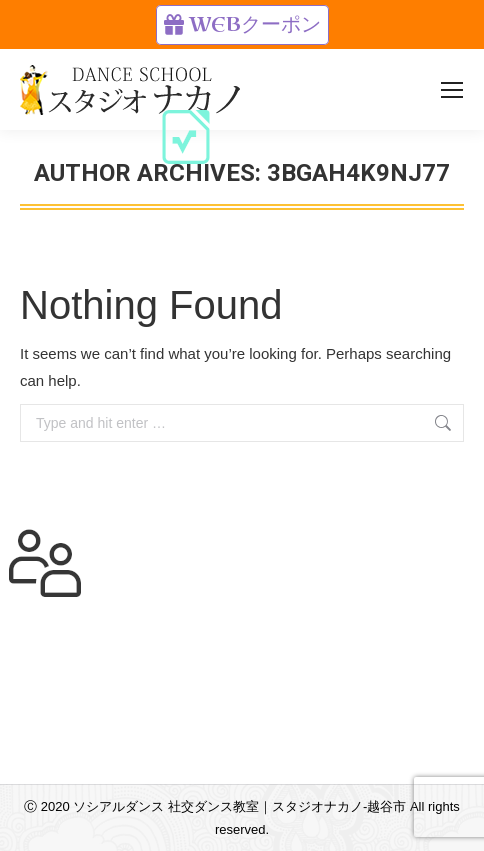 This screenshot has height=851, width=484. What do you see at coordinates (186, 137) in the screenshot?
I see `open libreoffice math application` at bounding box center [186, 137].